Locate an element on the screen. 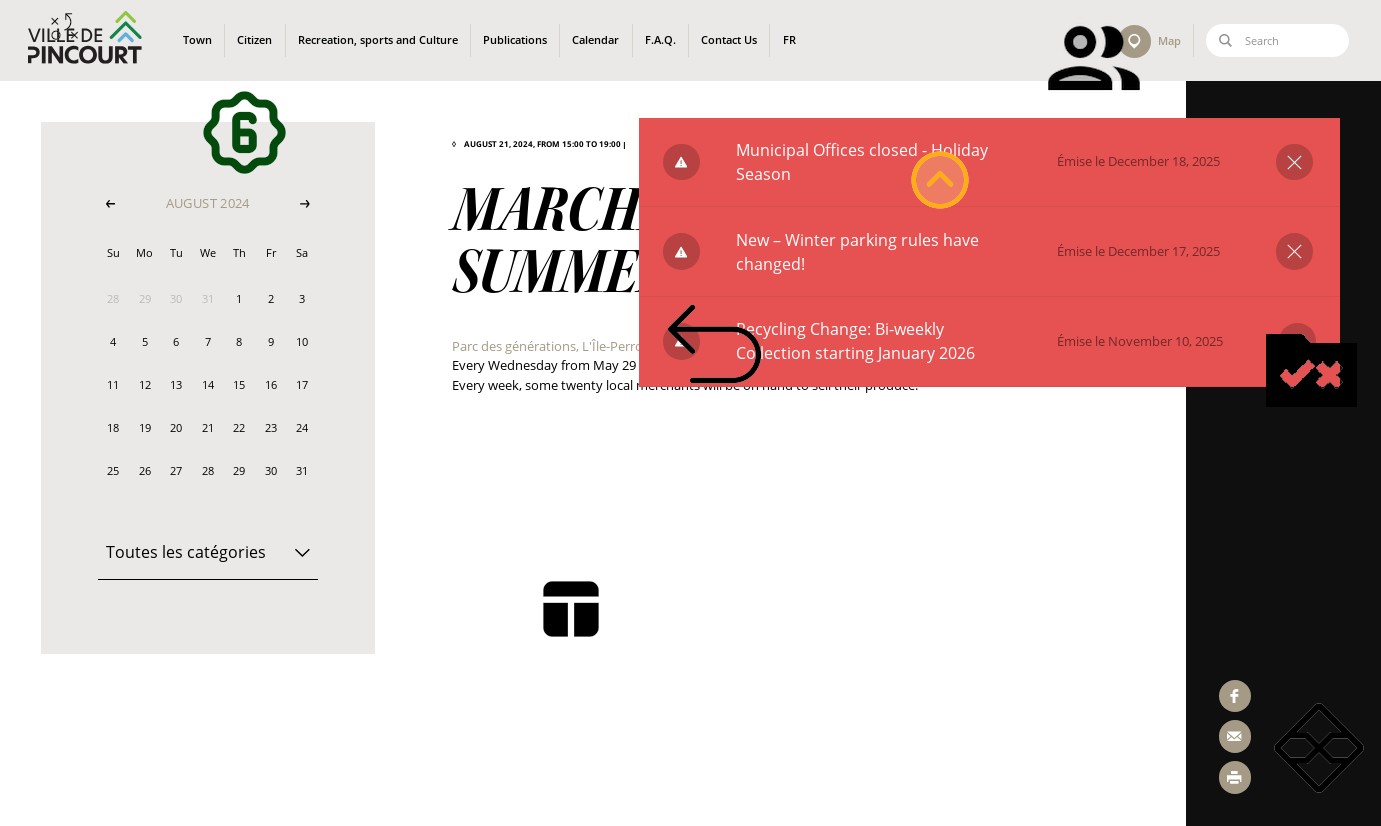  change page layout or view is located at coordinates (571, 609).